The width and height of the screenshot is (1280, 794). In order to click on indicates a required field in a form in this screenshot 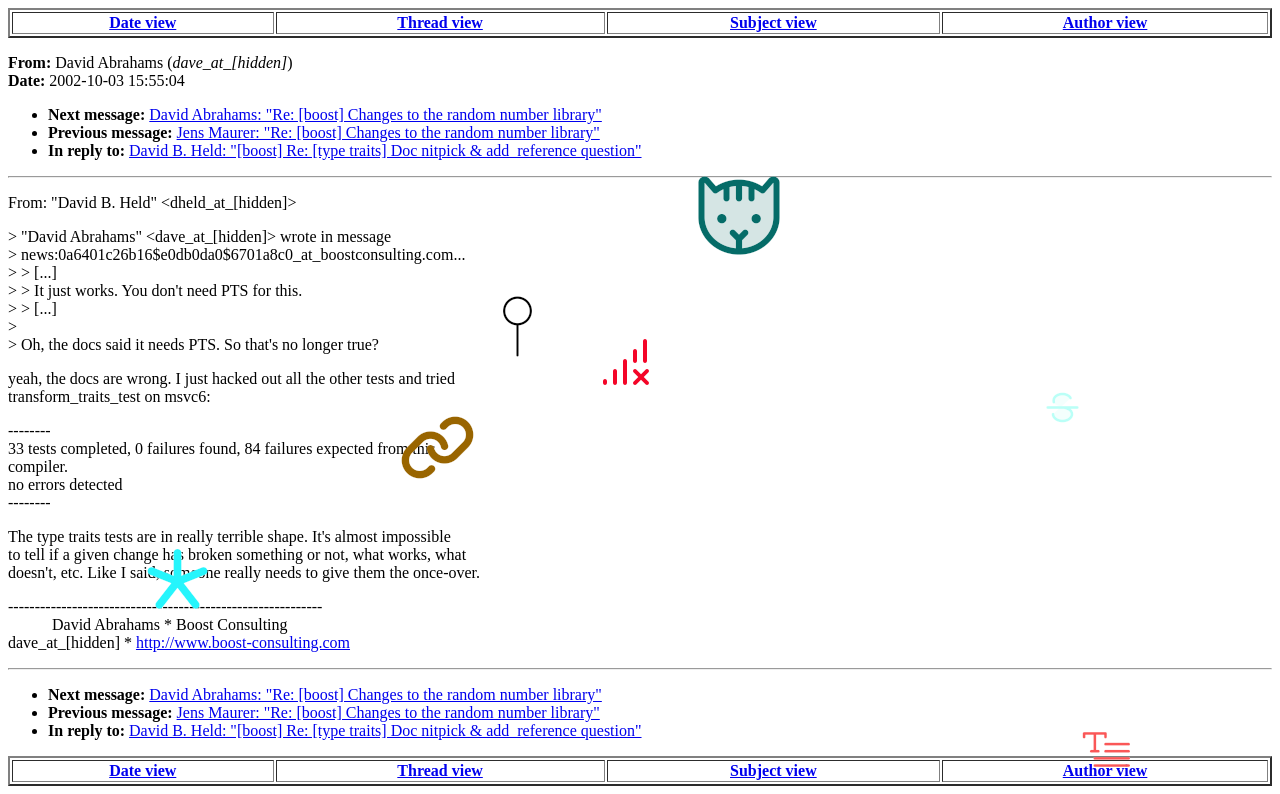, I will do `click(177, 581)`.